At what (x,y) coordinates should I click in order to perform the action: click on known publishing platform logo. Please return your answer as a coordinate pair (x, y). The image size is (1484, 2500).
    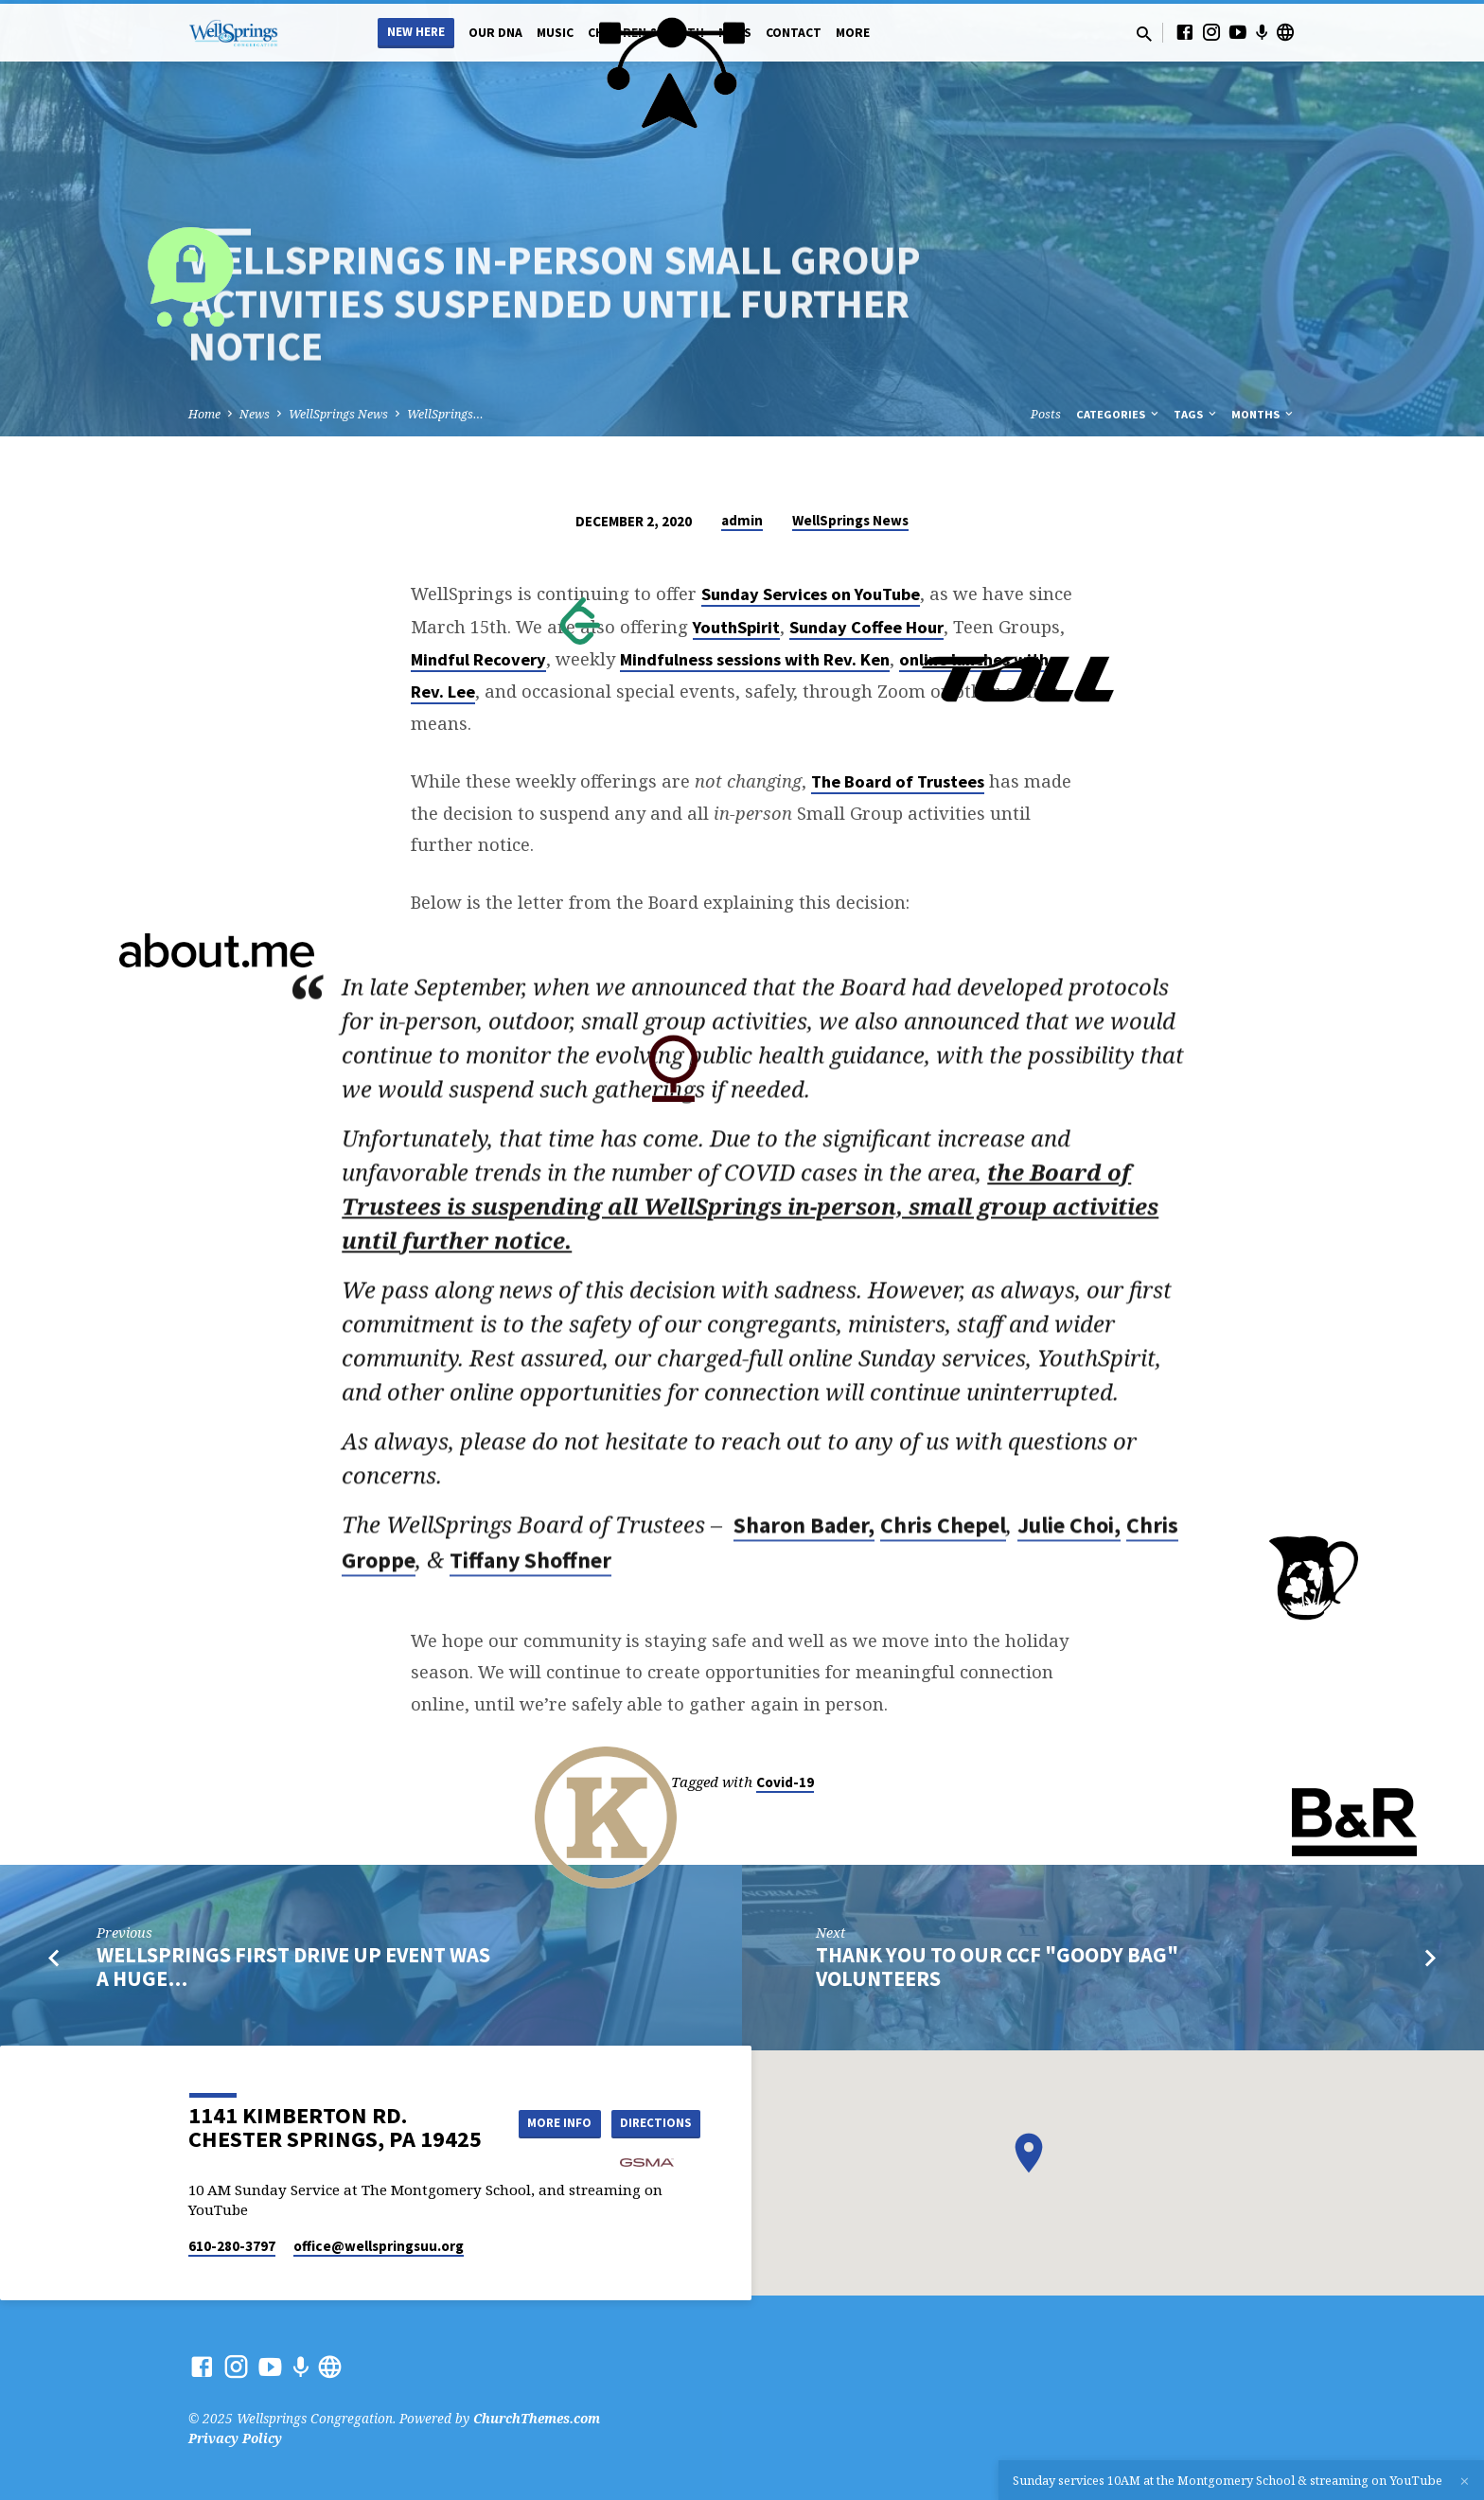
    Looking at the image, I should click on (606, 1817).